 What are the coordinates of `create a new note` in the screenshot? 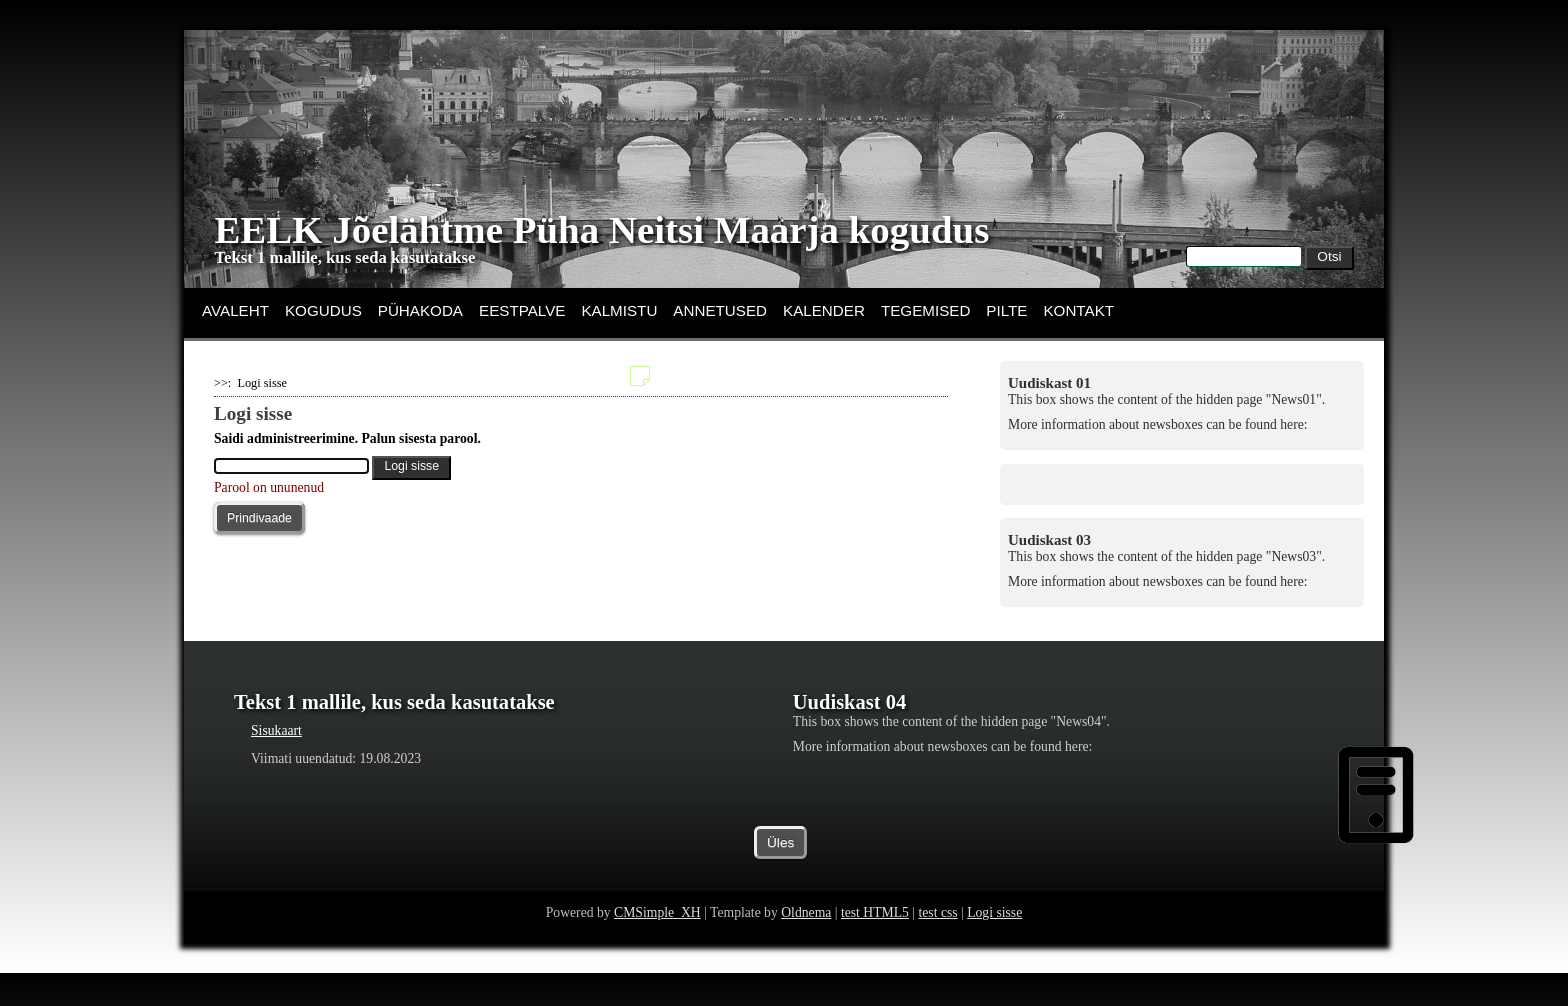 It's located at (640, 376).